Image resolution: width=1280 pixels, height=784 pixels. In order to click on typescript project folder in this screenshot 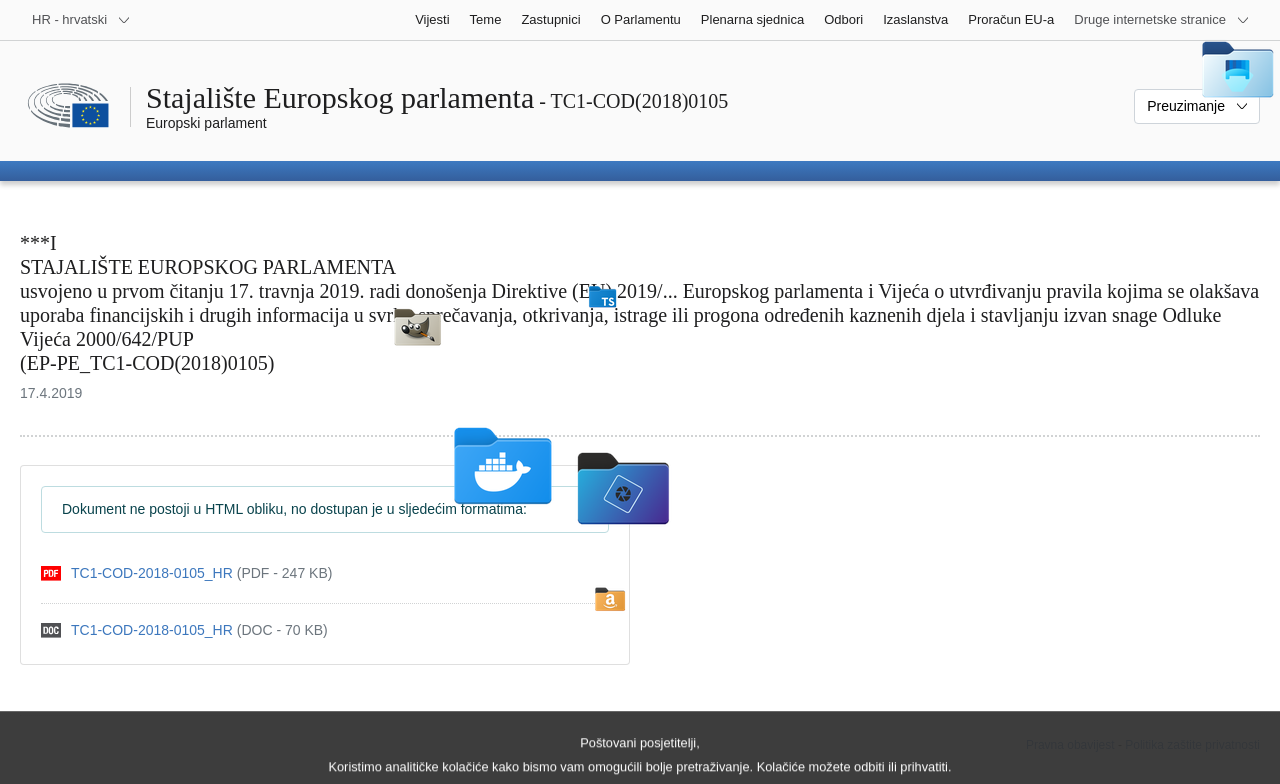, I will do `click(602, 297)`.